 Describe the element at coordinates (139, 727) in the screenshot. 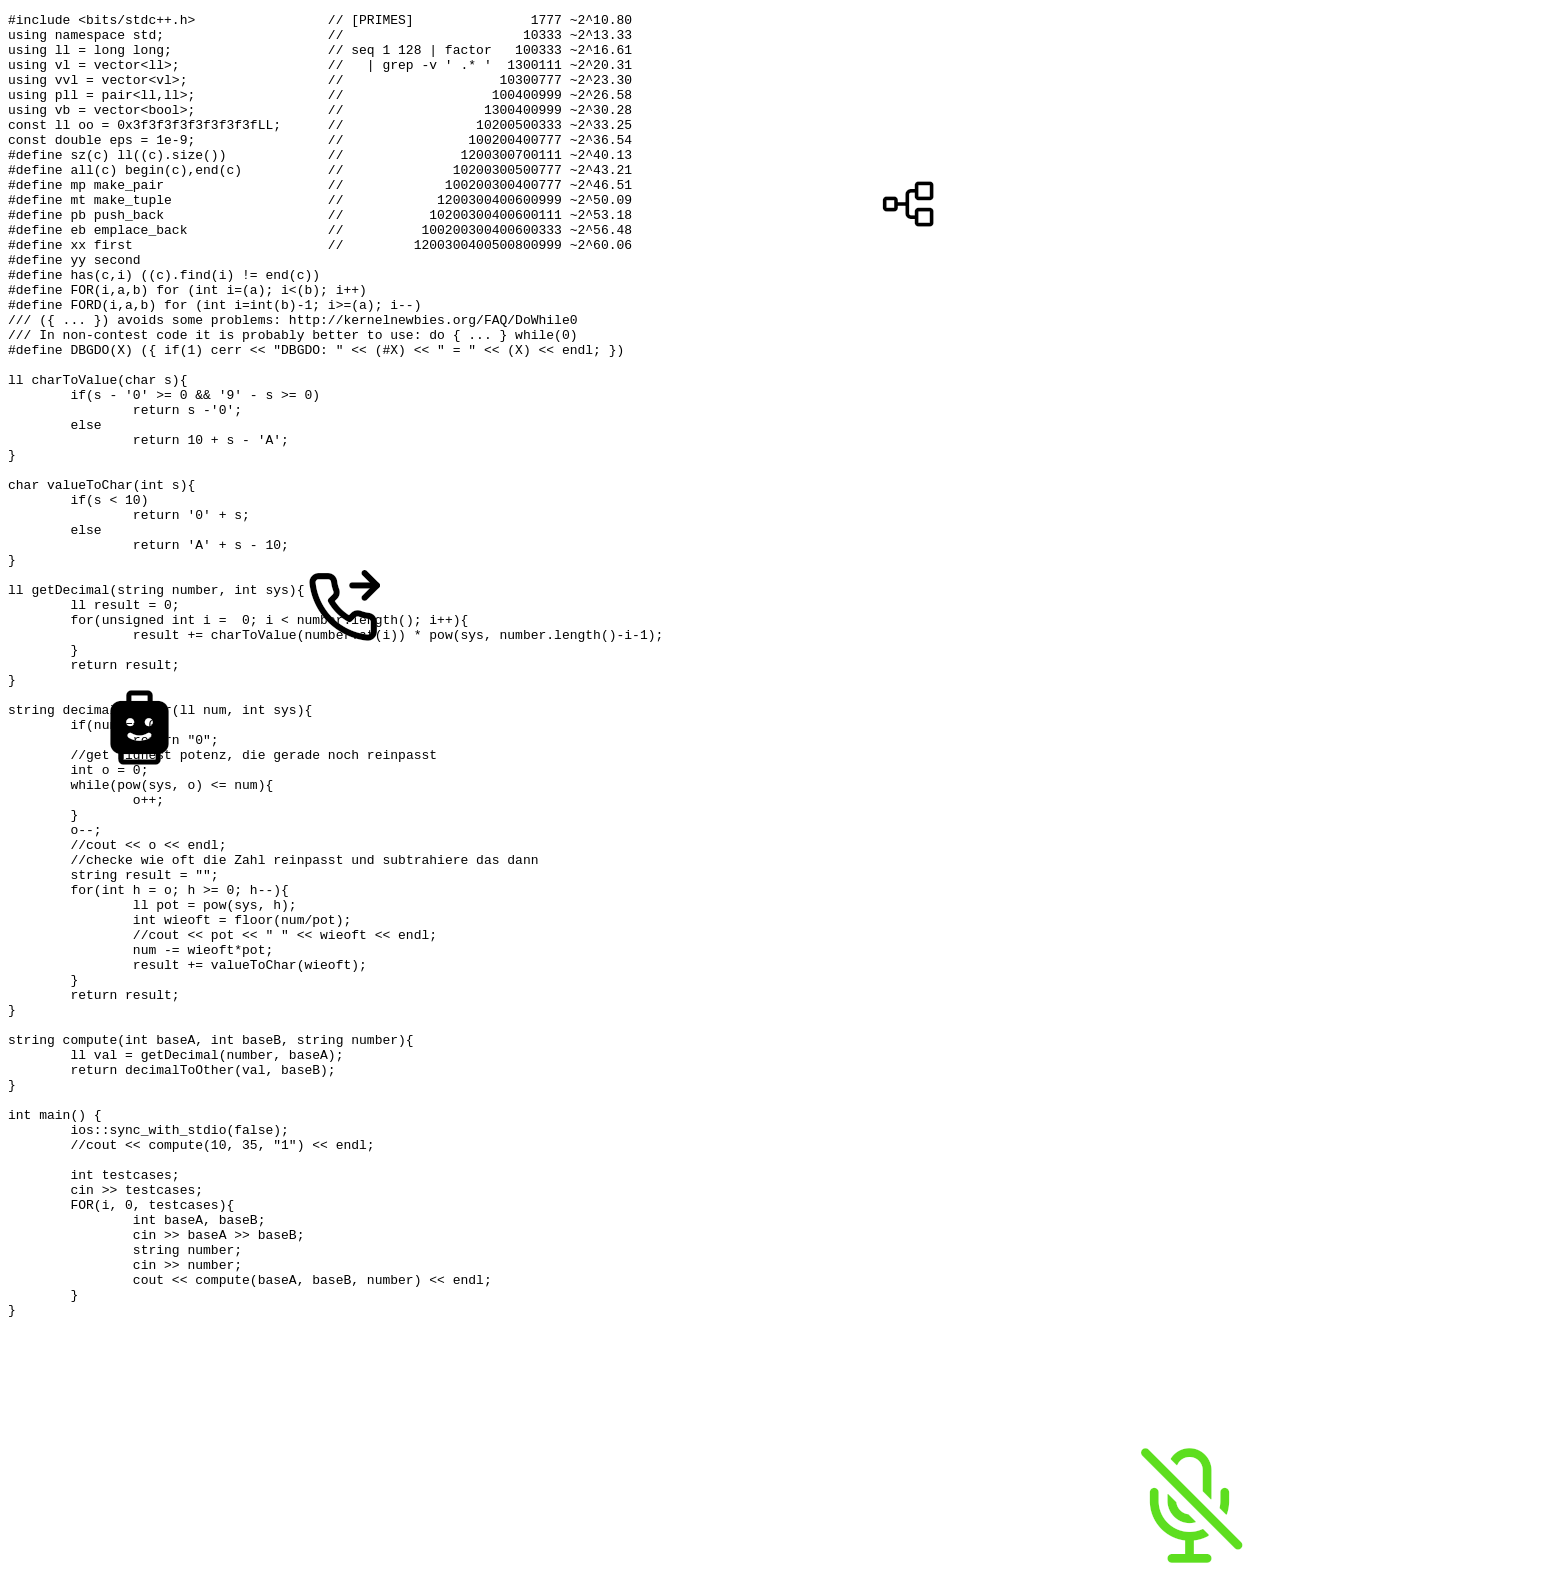

I see `indicates a playful or fun mode` at that location.